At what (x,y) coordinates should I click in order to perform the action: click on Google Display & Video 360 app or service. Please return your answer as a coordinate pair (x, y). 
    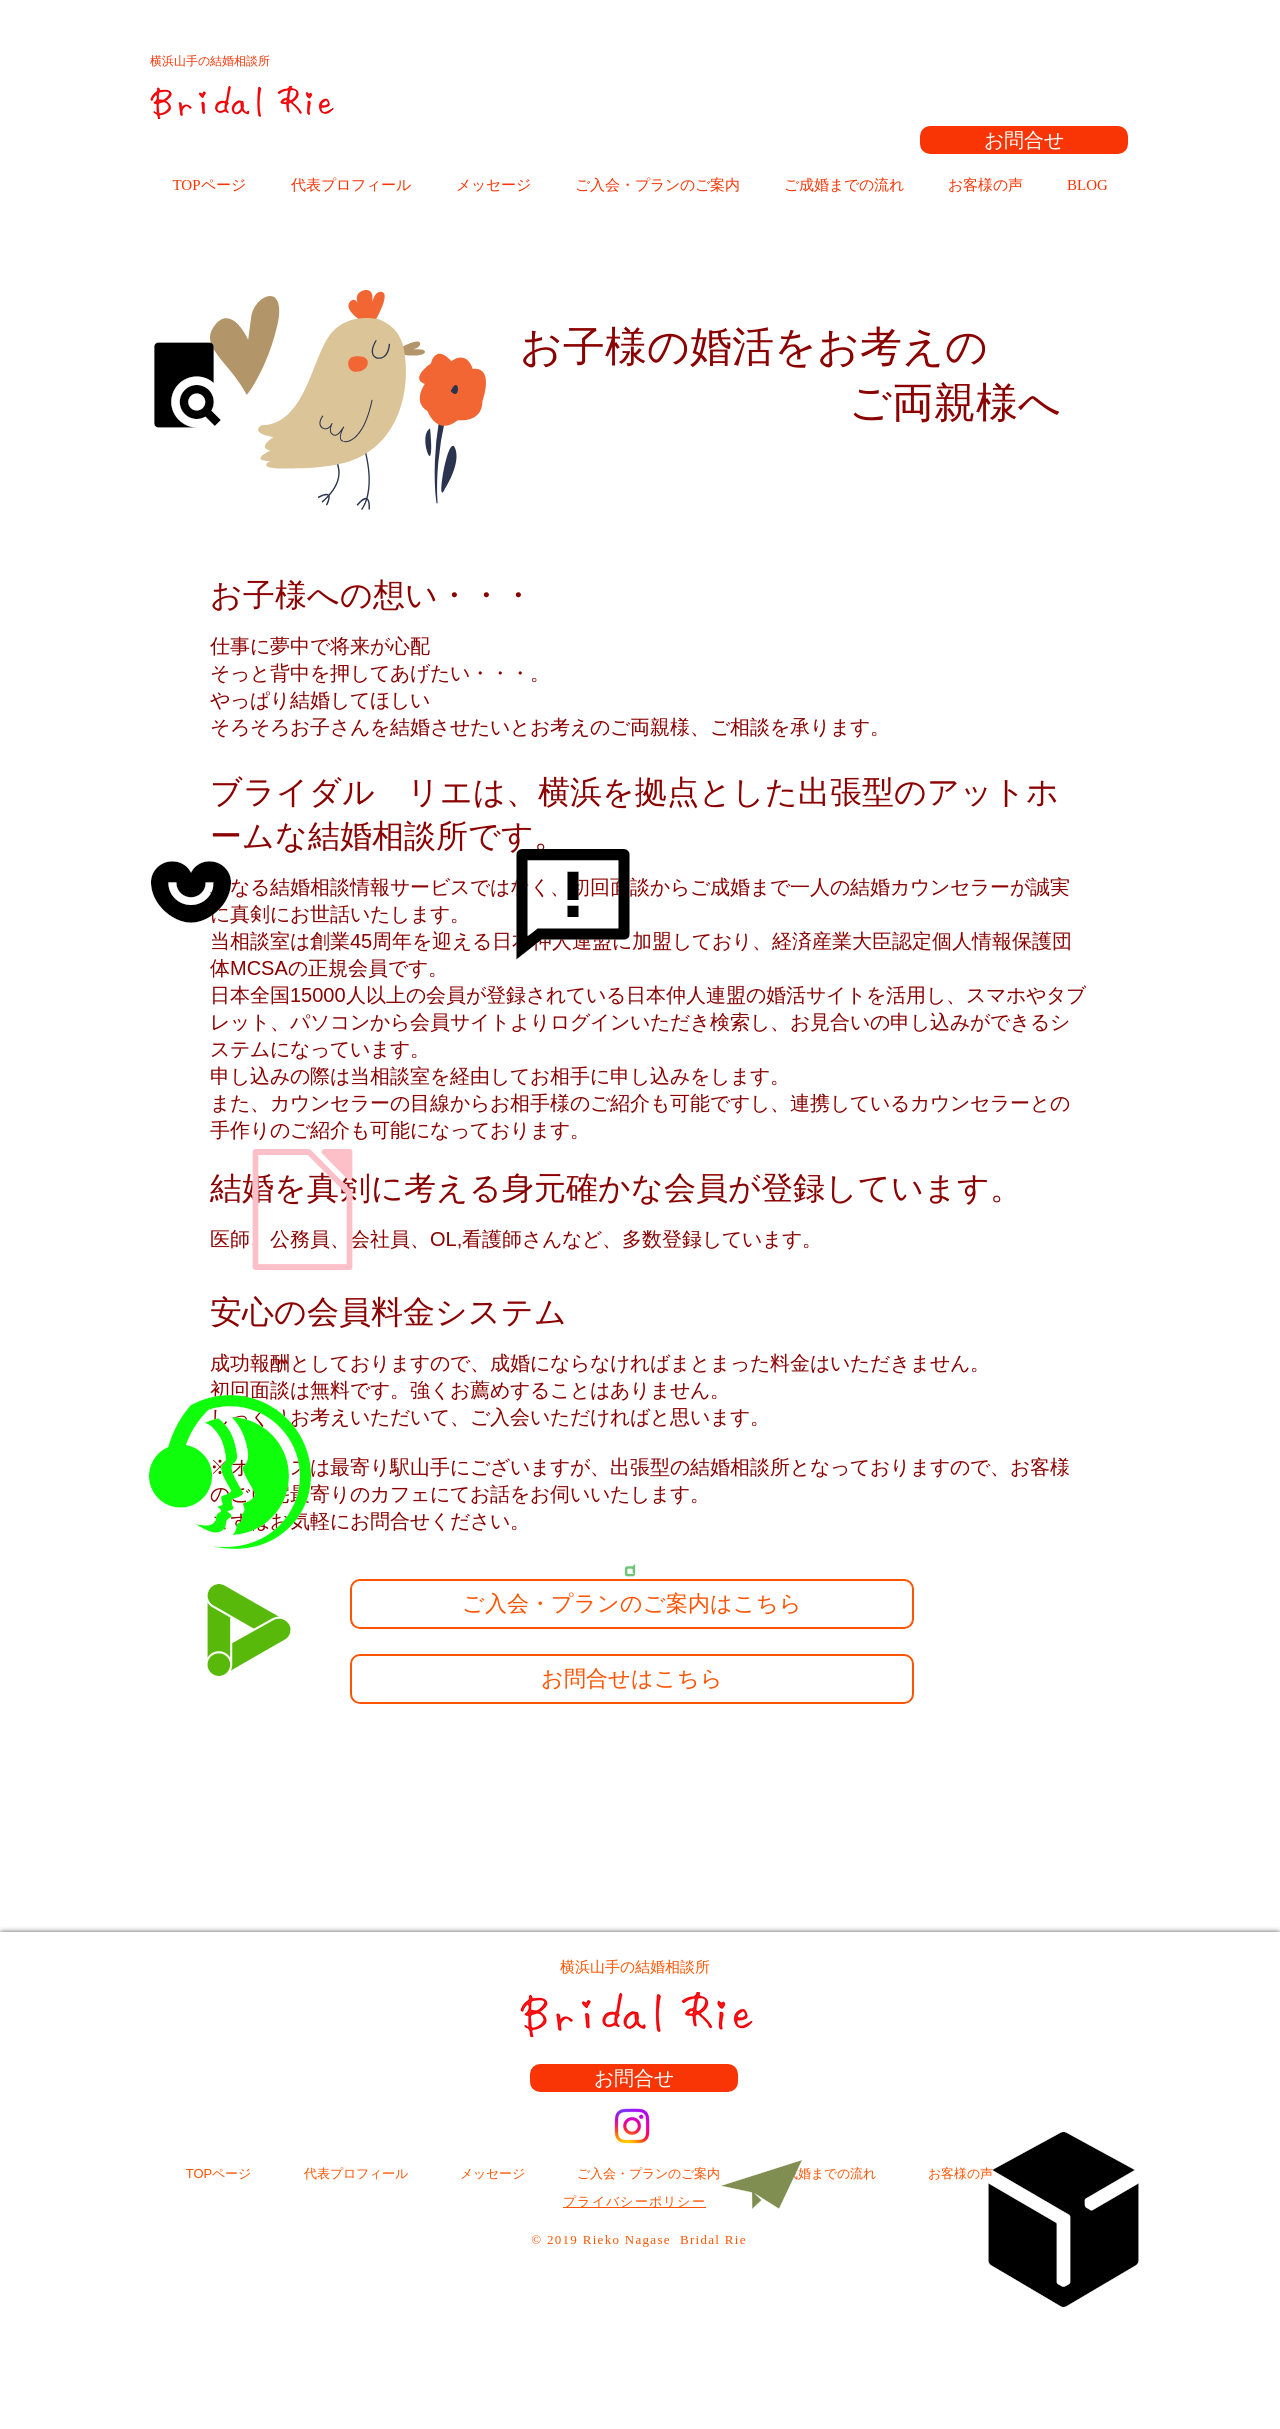
    Looking at the image, I should click on (249, 1630).